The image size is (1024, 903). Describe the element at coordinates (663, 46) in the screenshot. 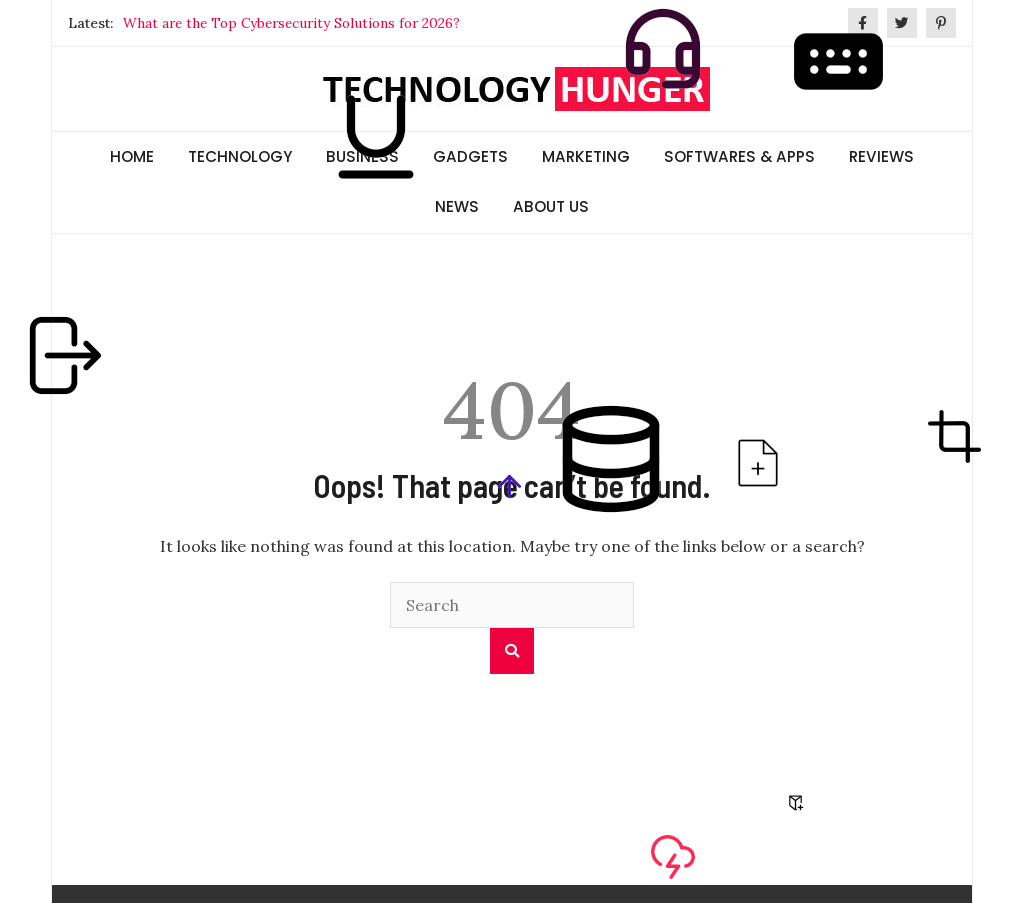

I see `contact customer support` at that location.